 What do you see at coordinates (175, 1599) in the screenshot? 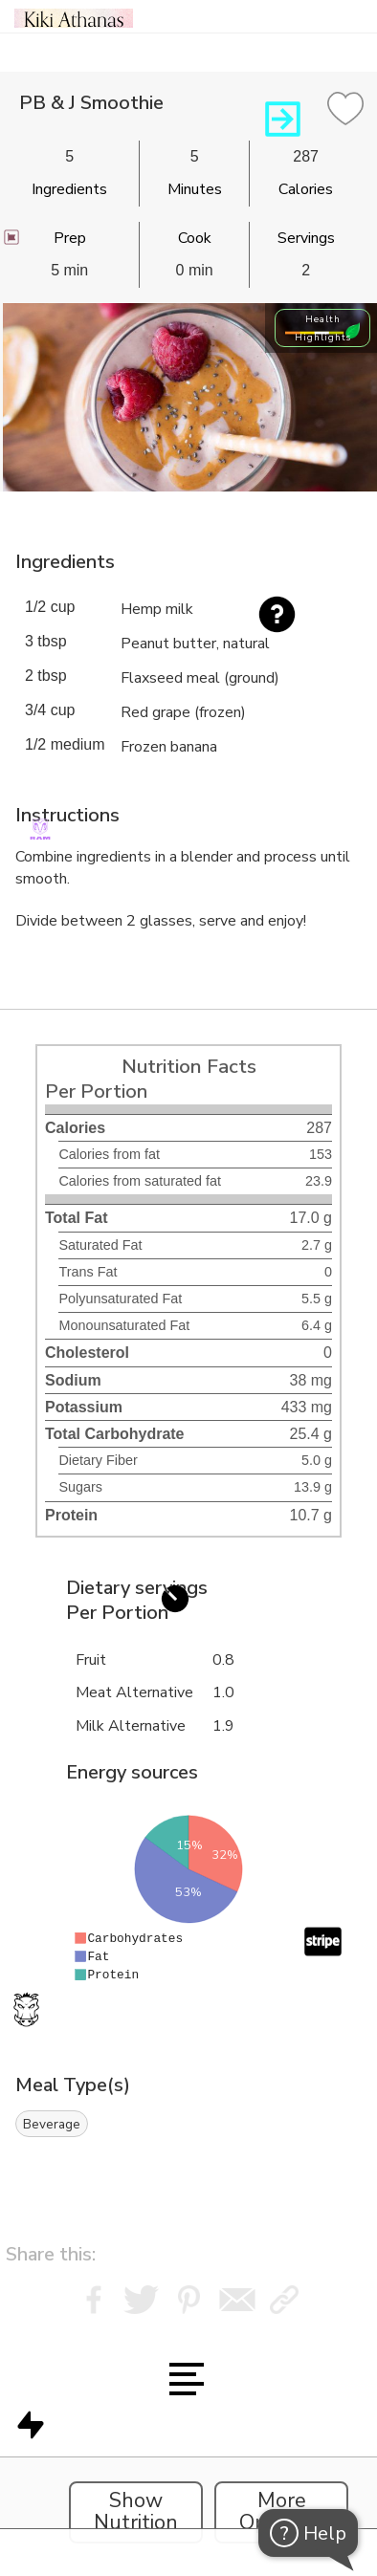
I see `scan a QR code or barcode` at bounding box center [175, 1599].